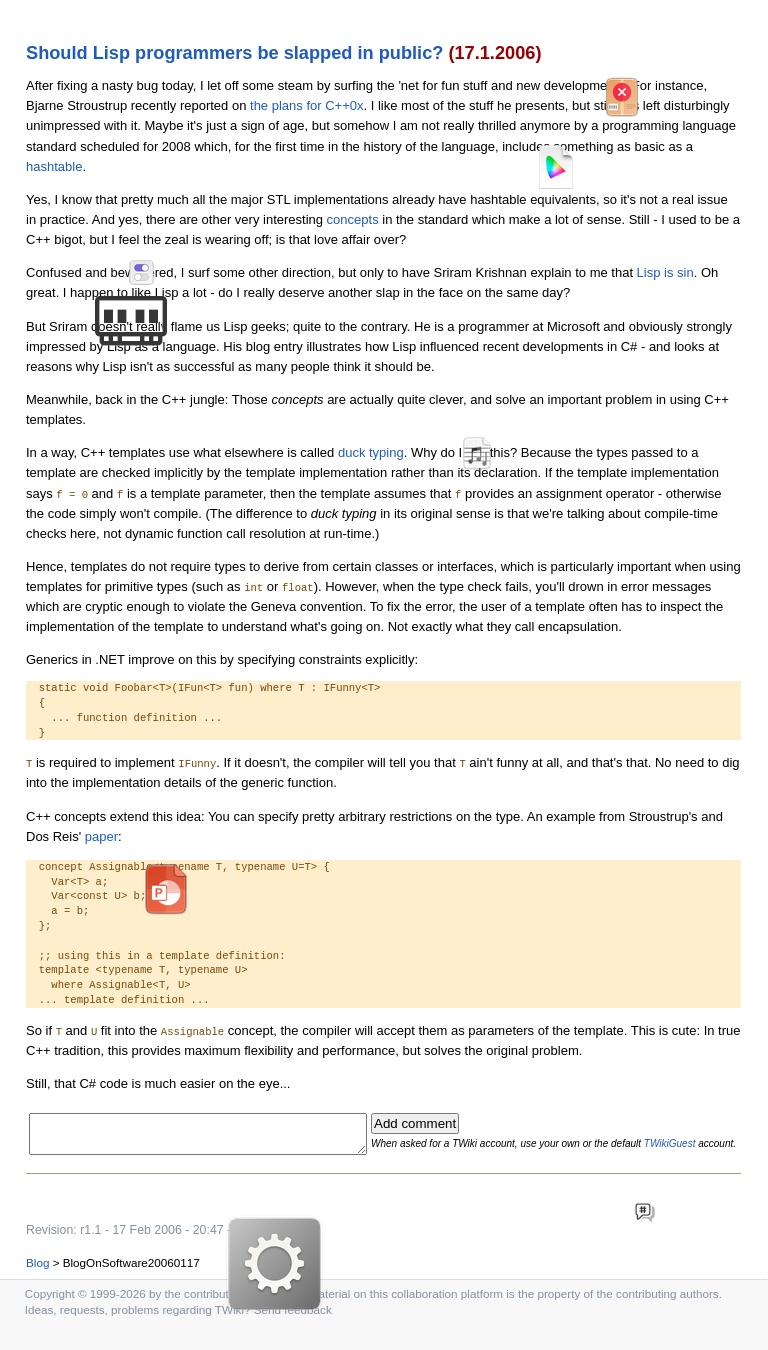 The height and width of the screenshot is (1350, 768). Describe the element at coordinates (477, 453) in the screenshot. I see `a lilypond music notation file` at that location.